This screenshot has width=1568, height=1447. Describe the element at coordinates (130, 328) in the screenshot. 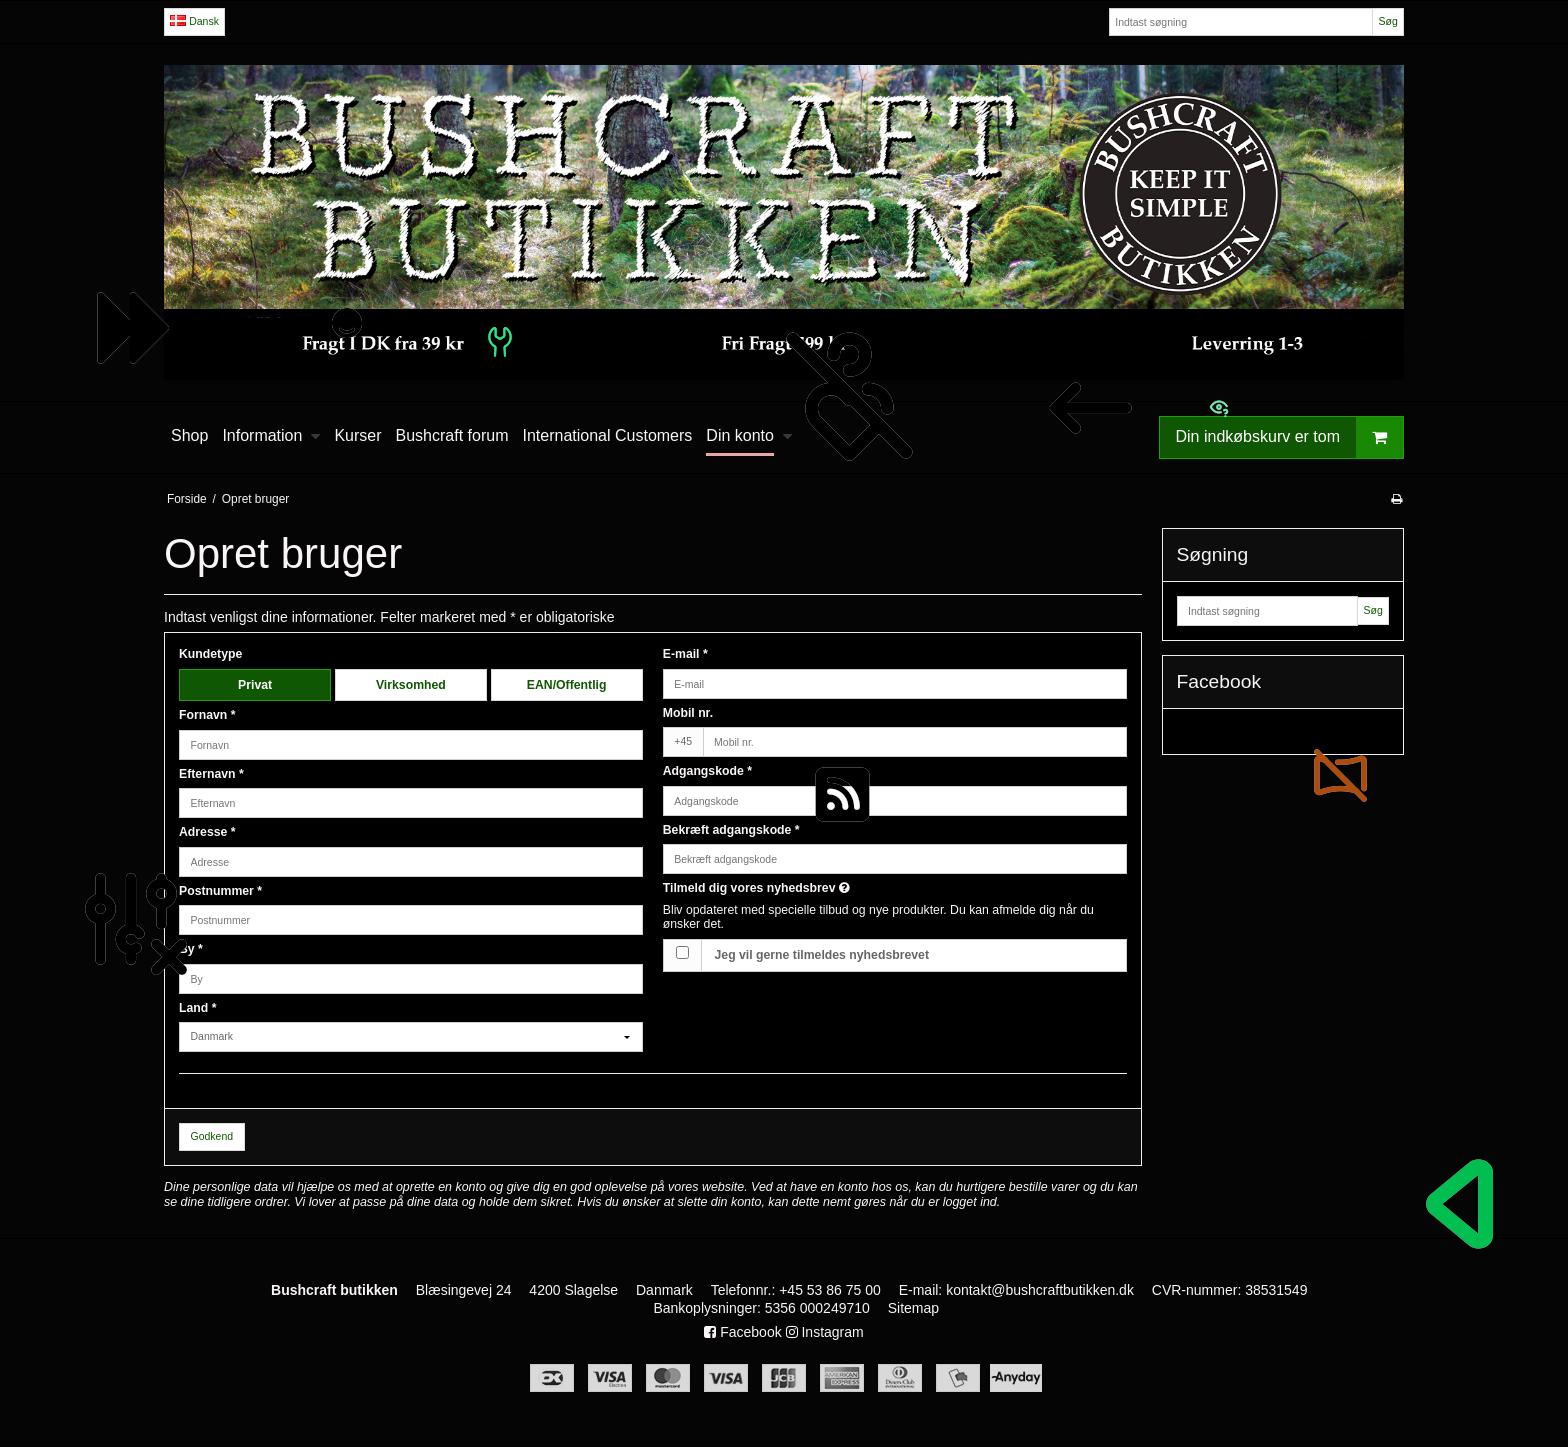

I see `skip forward or fast forward` at that location.